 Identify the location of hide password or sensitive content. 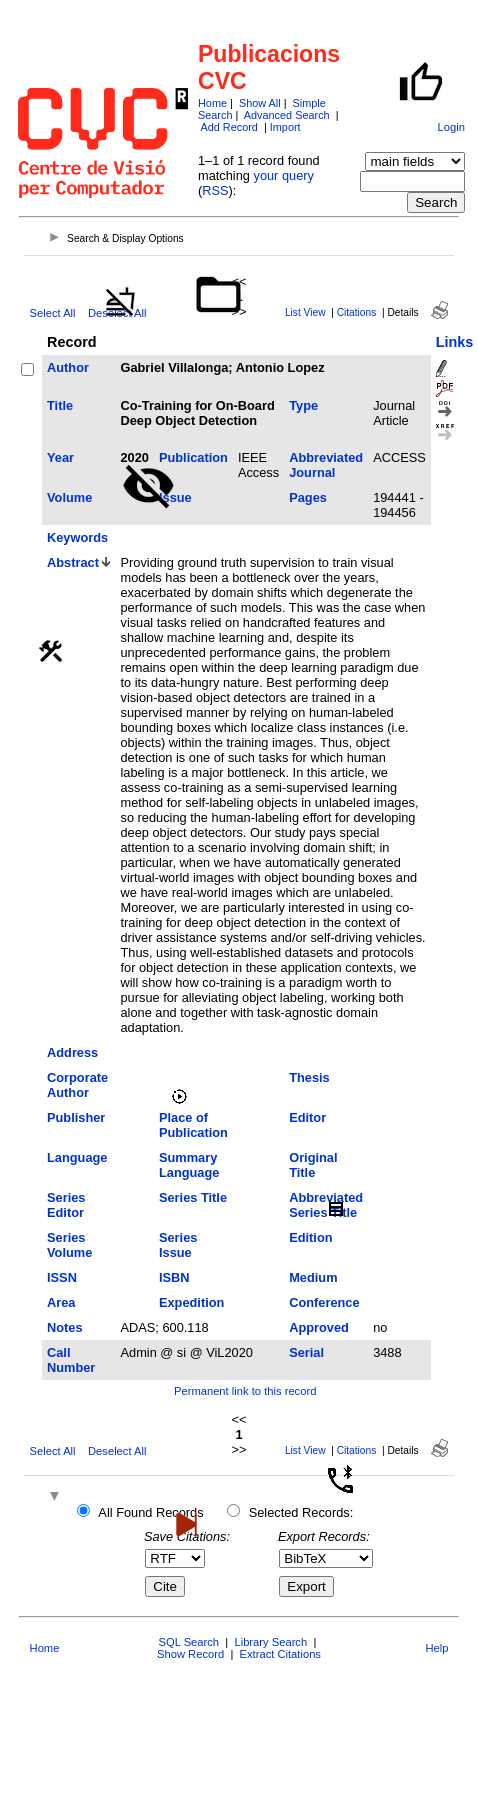
(148, 486).